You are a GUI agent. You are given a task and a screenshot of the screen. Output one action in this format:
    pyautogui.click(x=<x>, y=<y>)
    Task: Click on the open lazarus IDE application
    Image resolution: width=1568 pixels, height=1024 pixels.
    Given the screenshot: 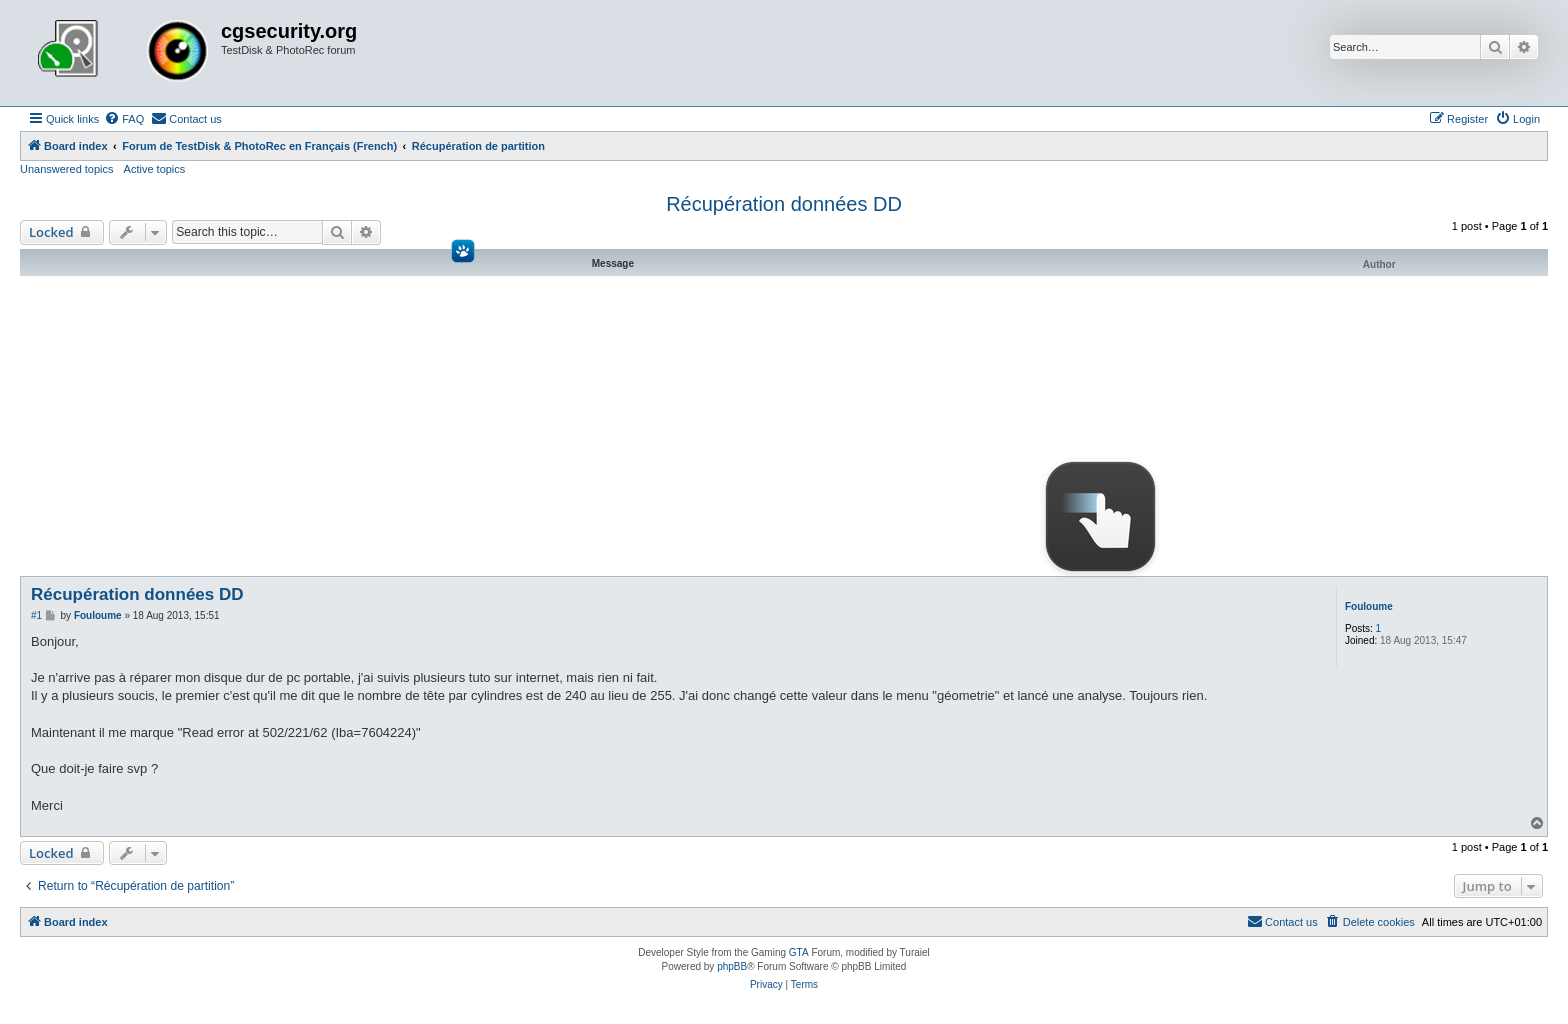 What is the action you would take?
    pyautogui.click(x=463, y=251)
    